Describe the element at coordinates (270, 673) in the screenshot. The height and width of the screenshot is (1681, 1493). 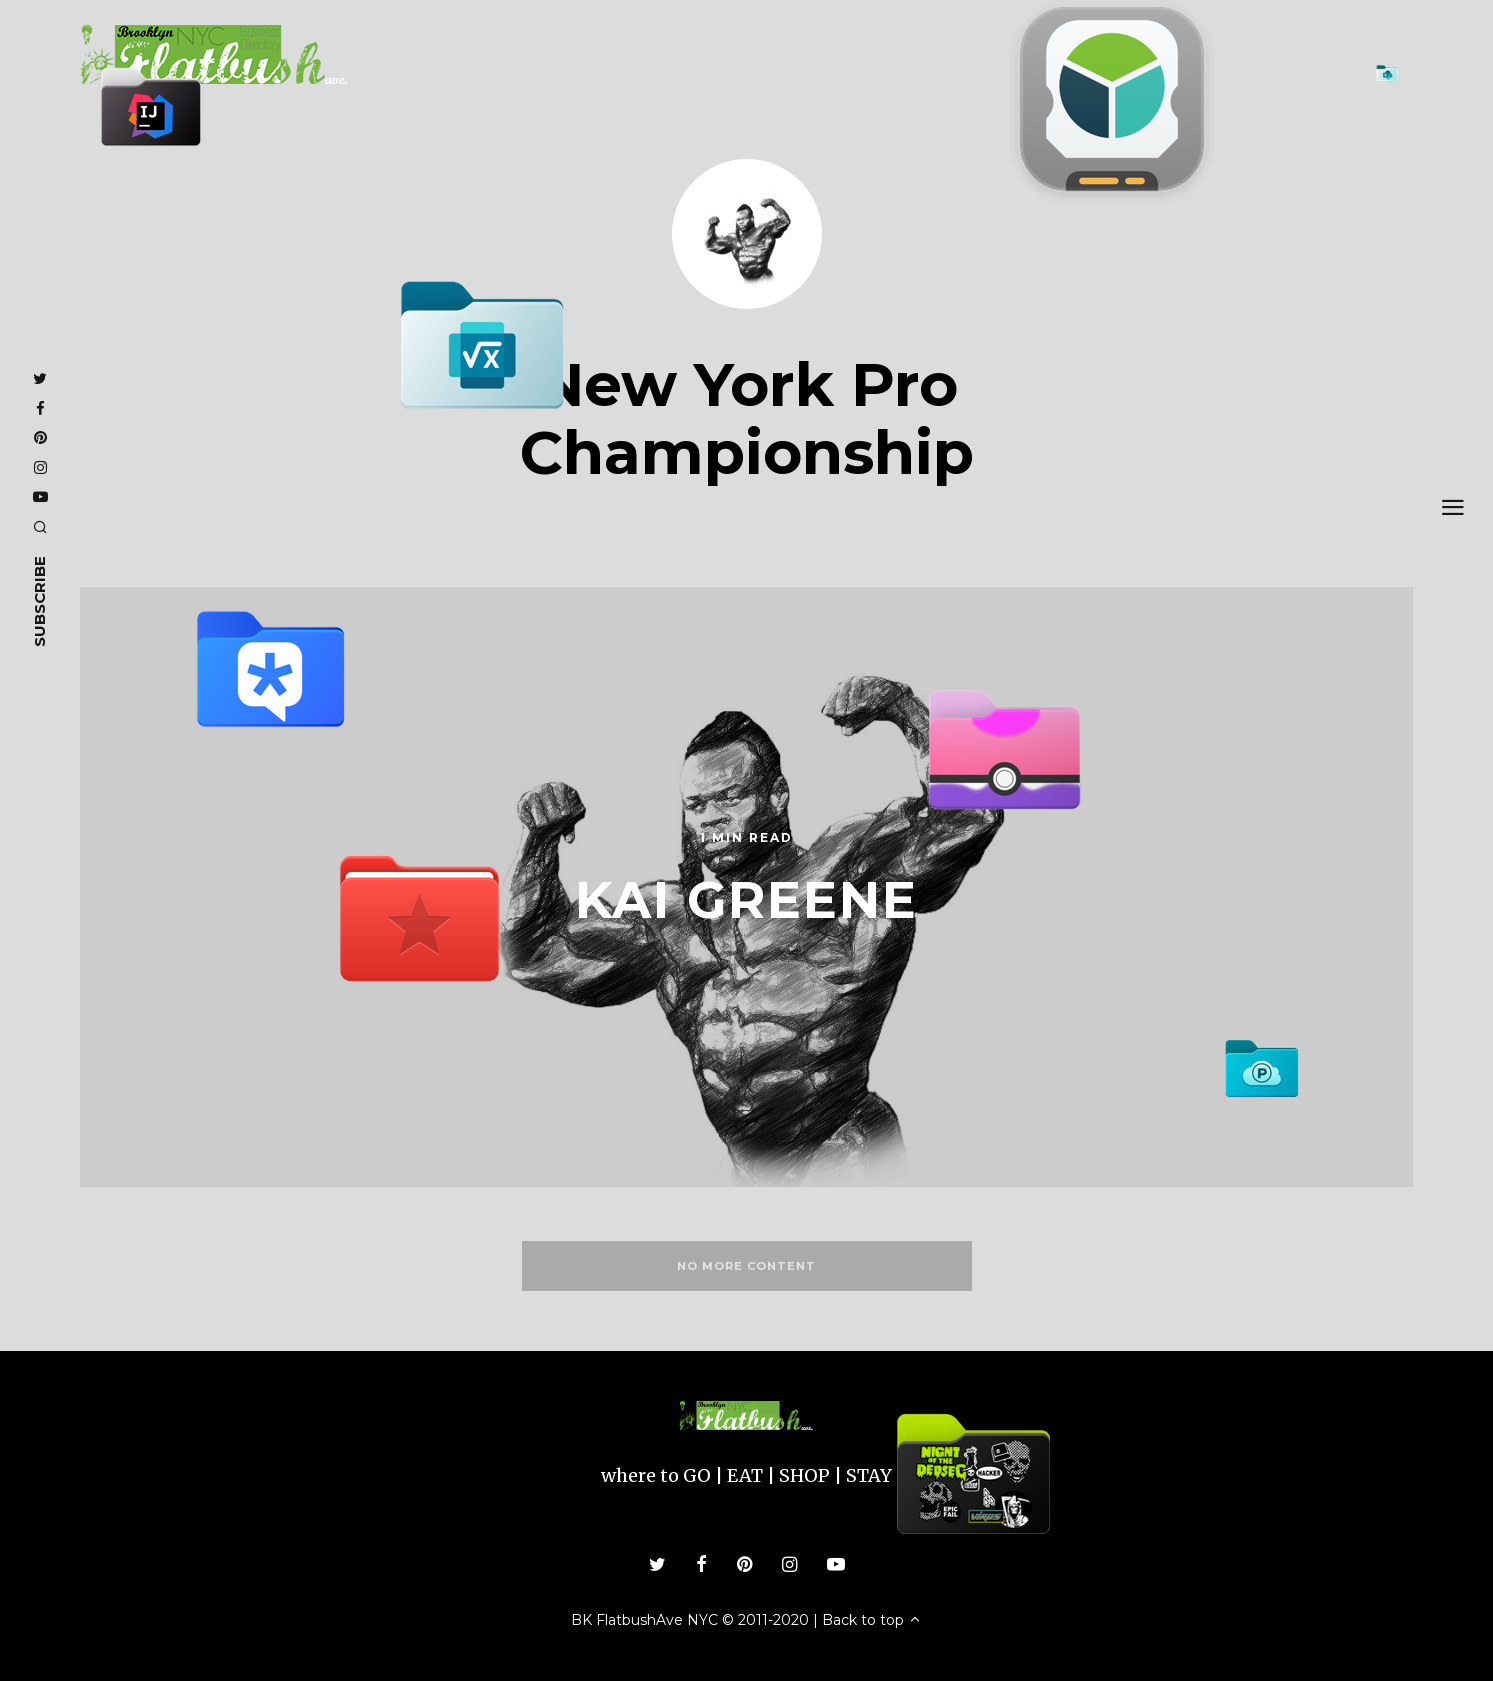
I see `open Tim messaging app folder` at that location.